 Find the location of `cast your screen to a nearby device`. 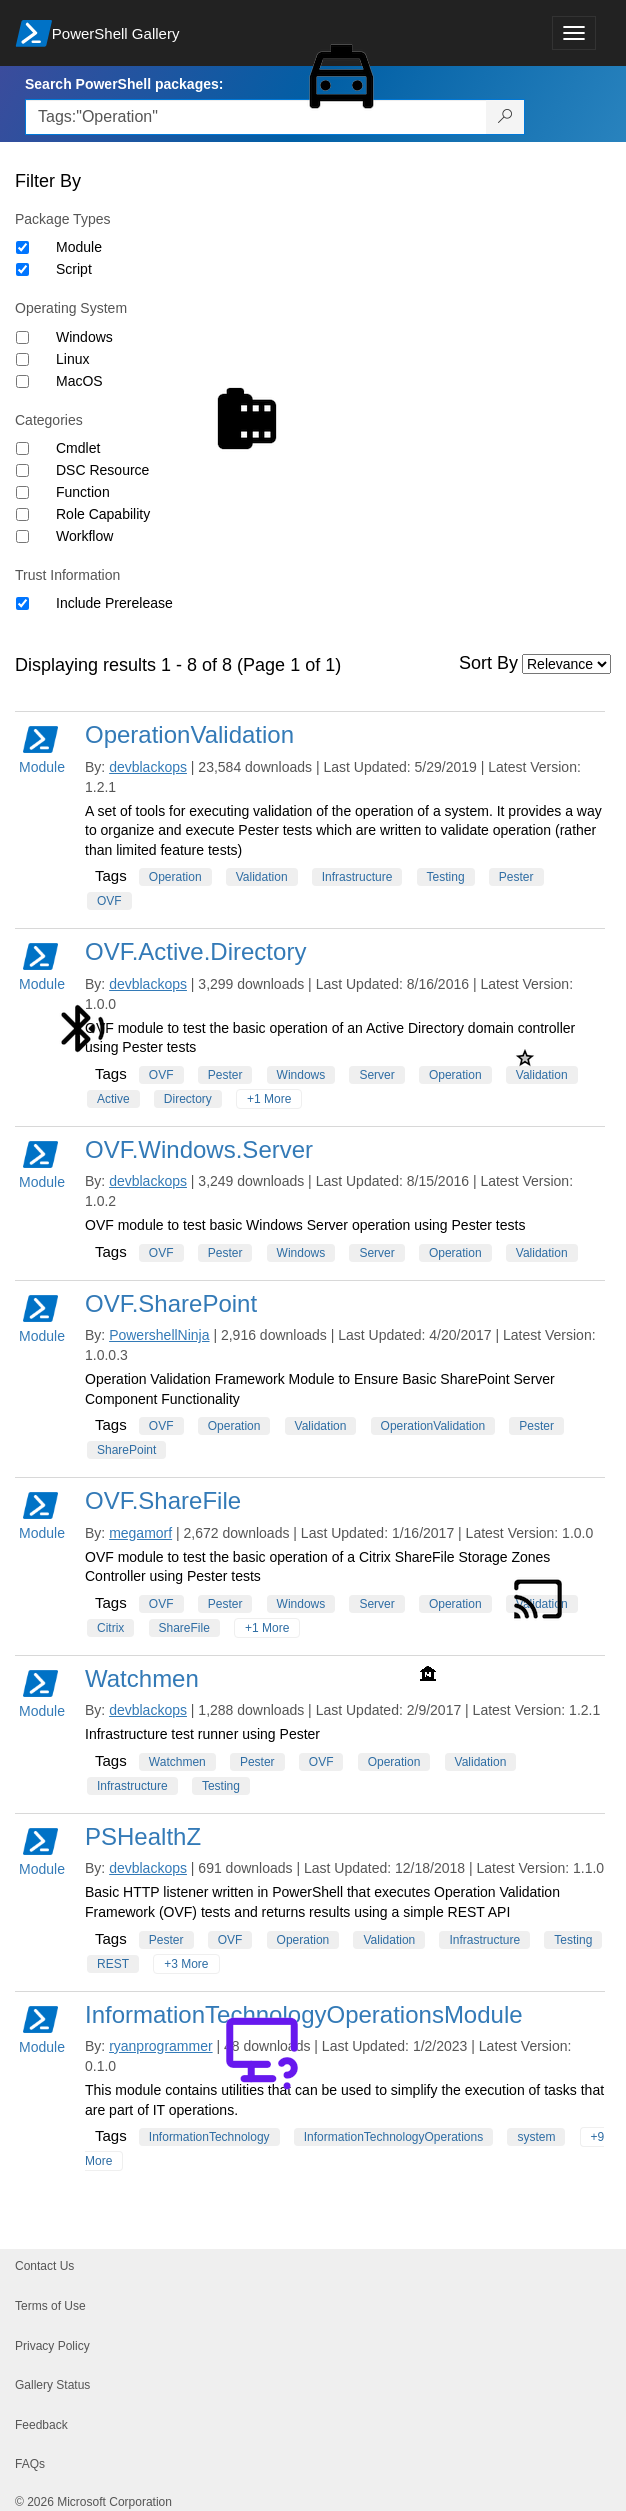

cast your screen to a nearby device is located at coordinates (538, 1599).